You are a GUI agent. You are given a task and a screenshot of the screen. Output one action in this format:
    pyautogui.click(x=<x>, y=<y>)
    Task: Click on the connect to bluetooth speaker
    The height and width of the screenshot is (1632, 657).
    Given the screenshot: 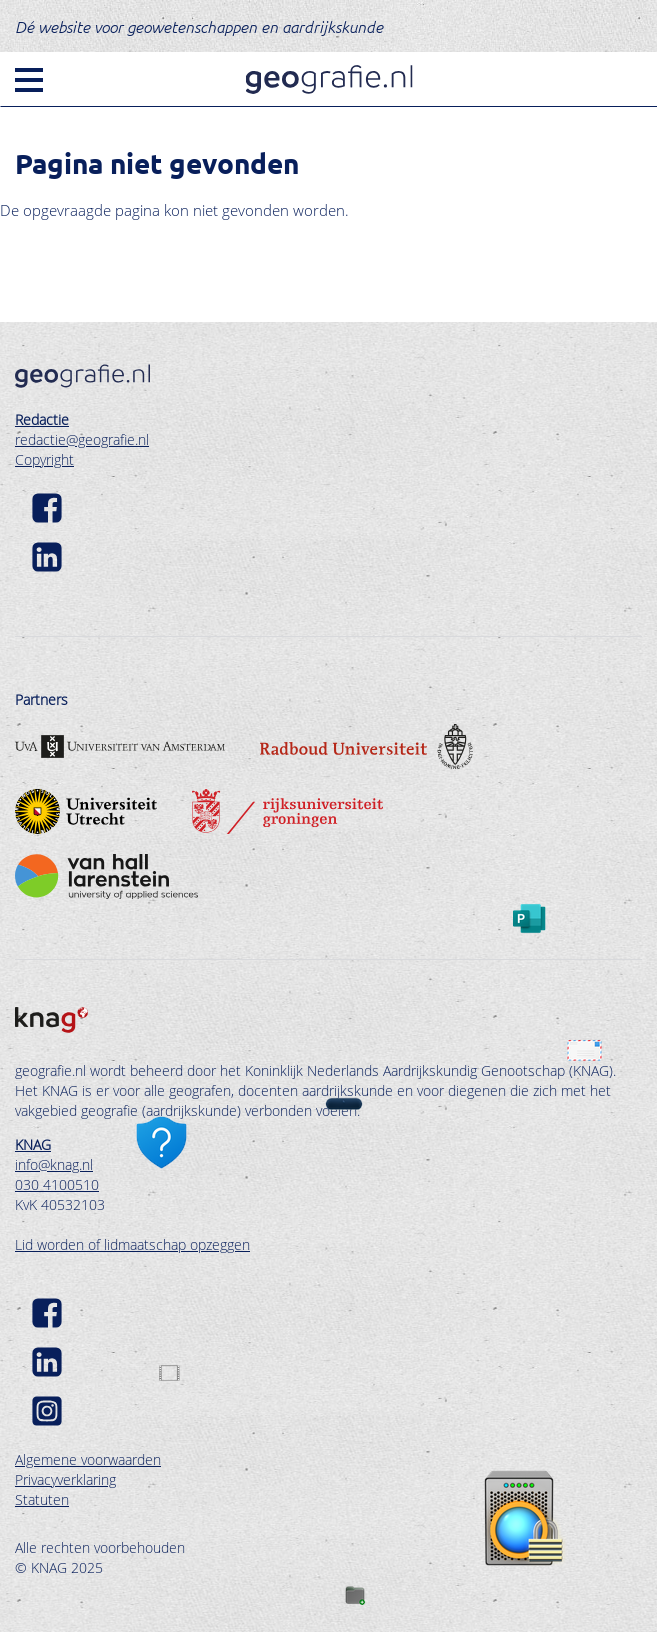 What is the action you would take?
    pyautogui.click(x=344, y=1104)
    